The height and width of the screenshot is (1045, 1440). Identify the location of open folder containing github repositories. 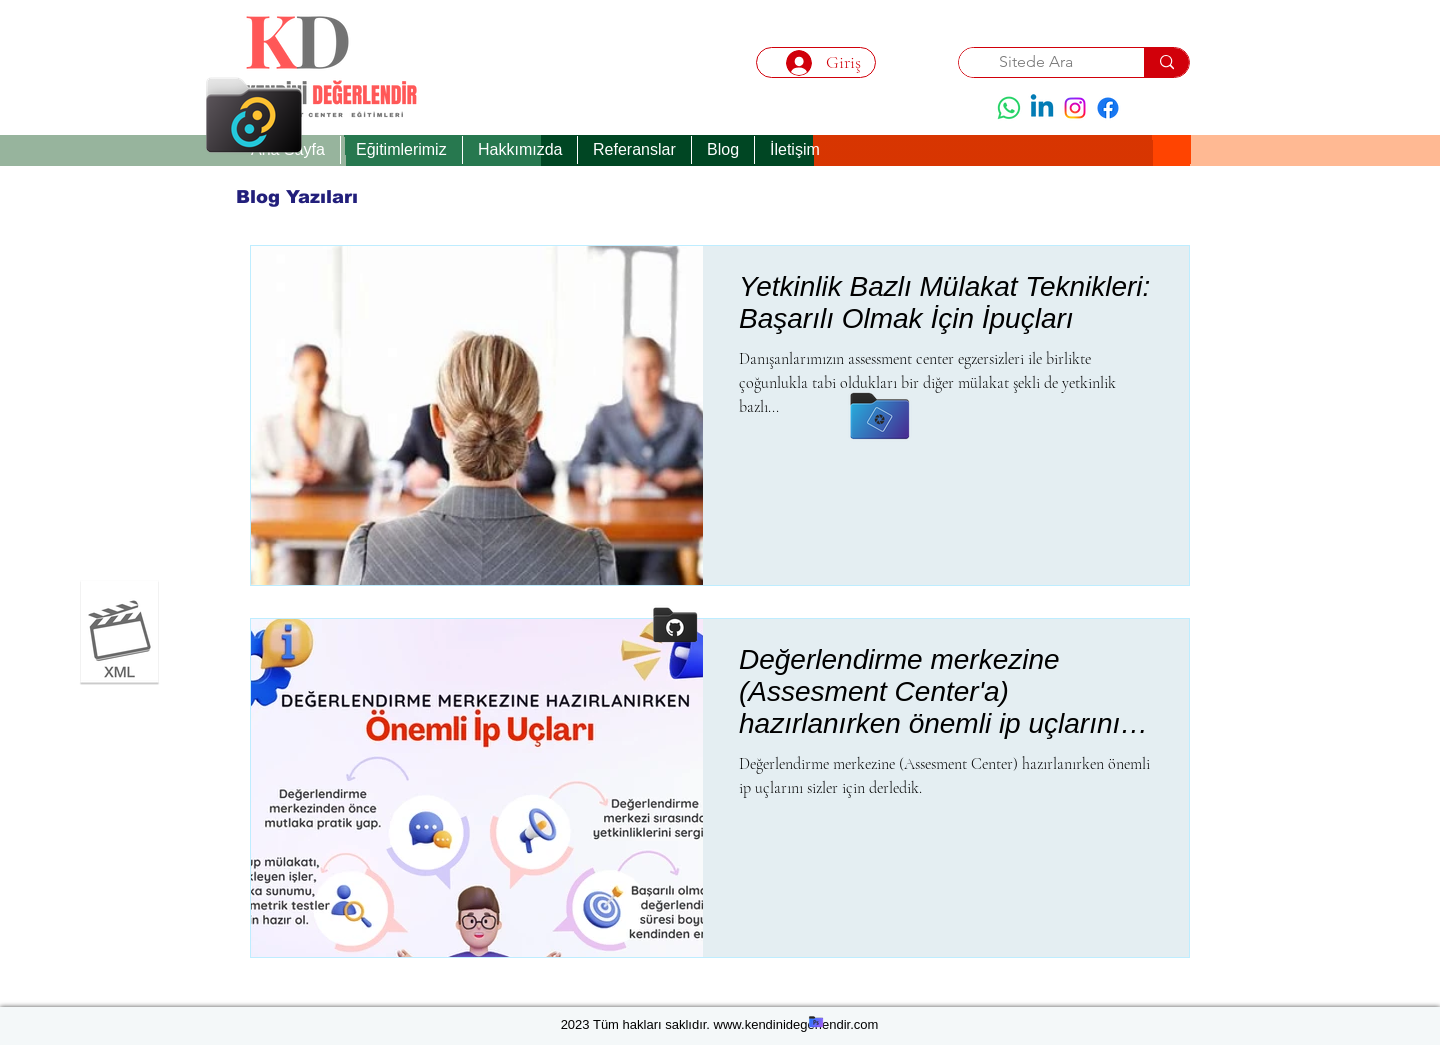
(675, 626).